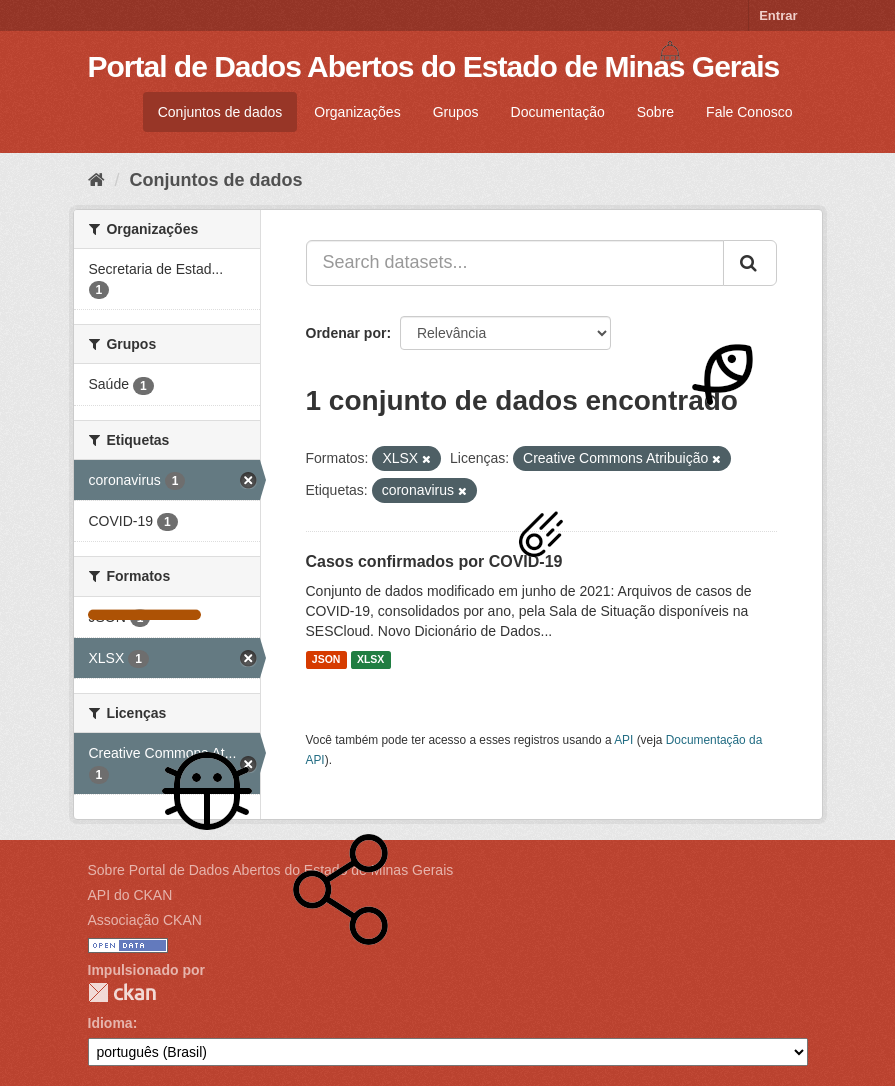  Describe the element at coordinates (144, 616) in the screenshot. I see `insert a horizontal divider line` at that location.